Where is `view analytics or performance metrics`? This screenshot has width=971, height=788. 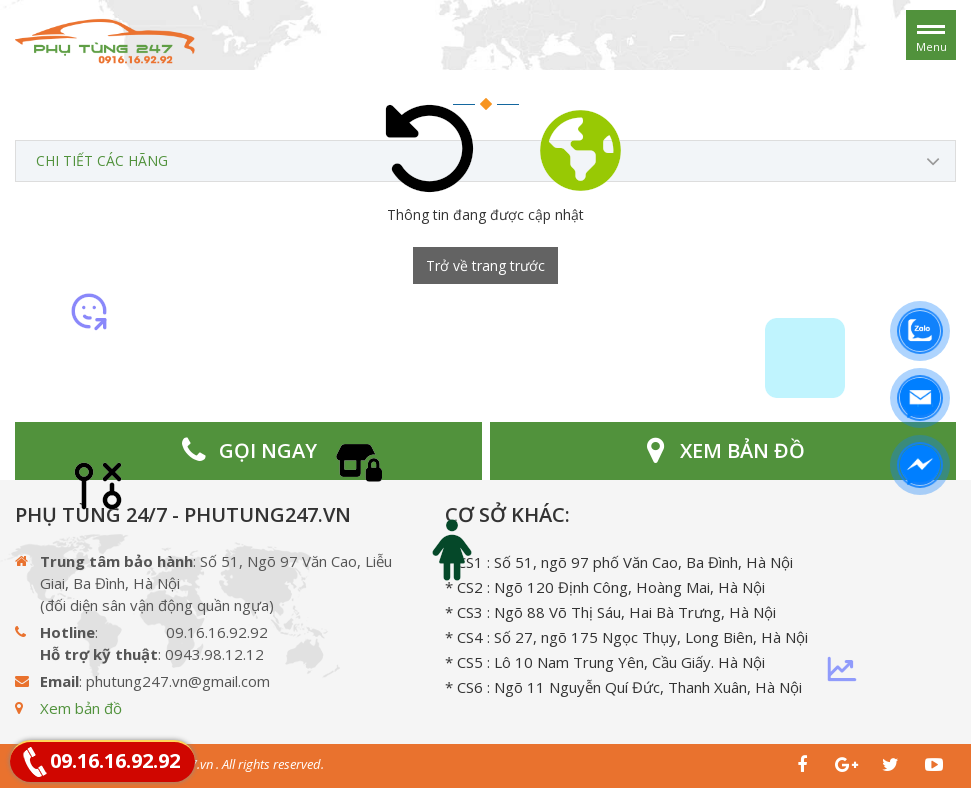
view analytics or performance metrics is located at coordinates (842, 669).